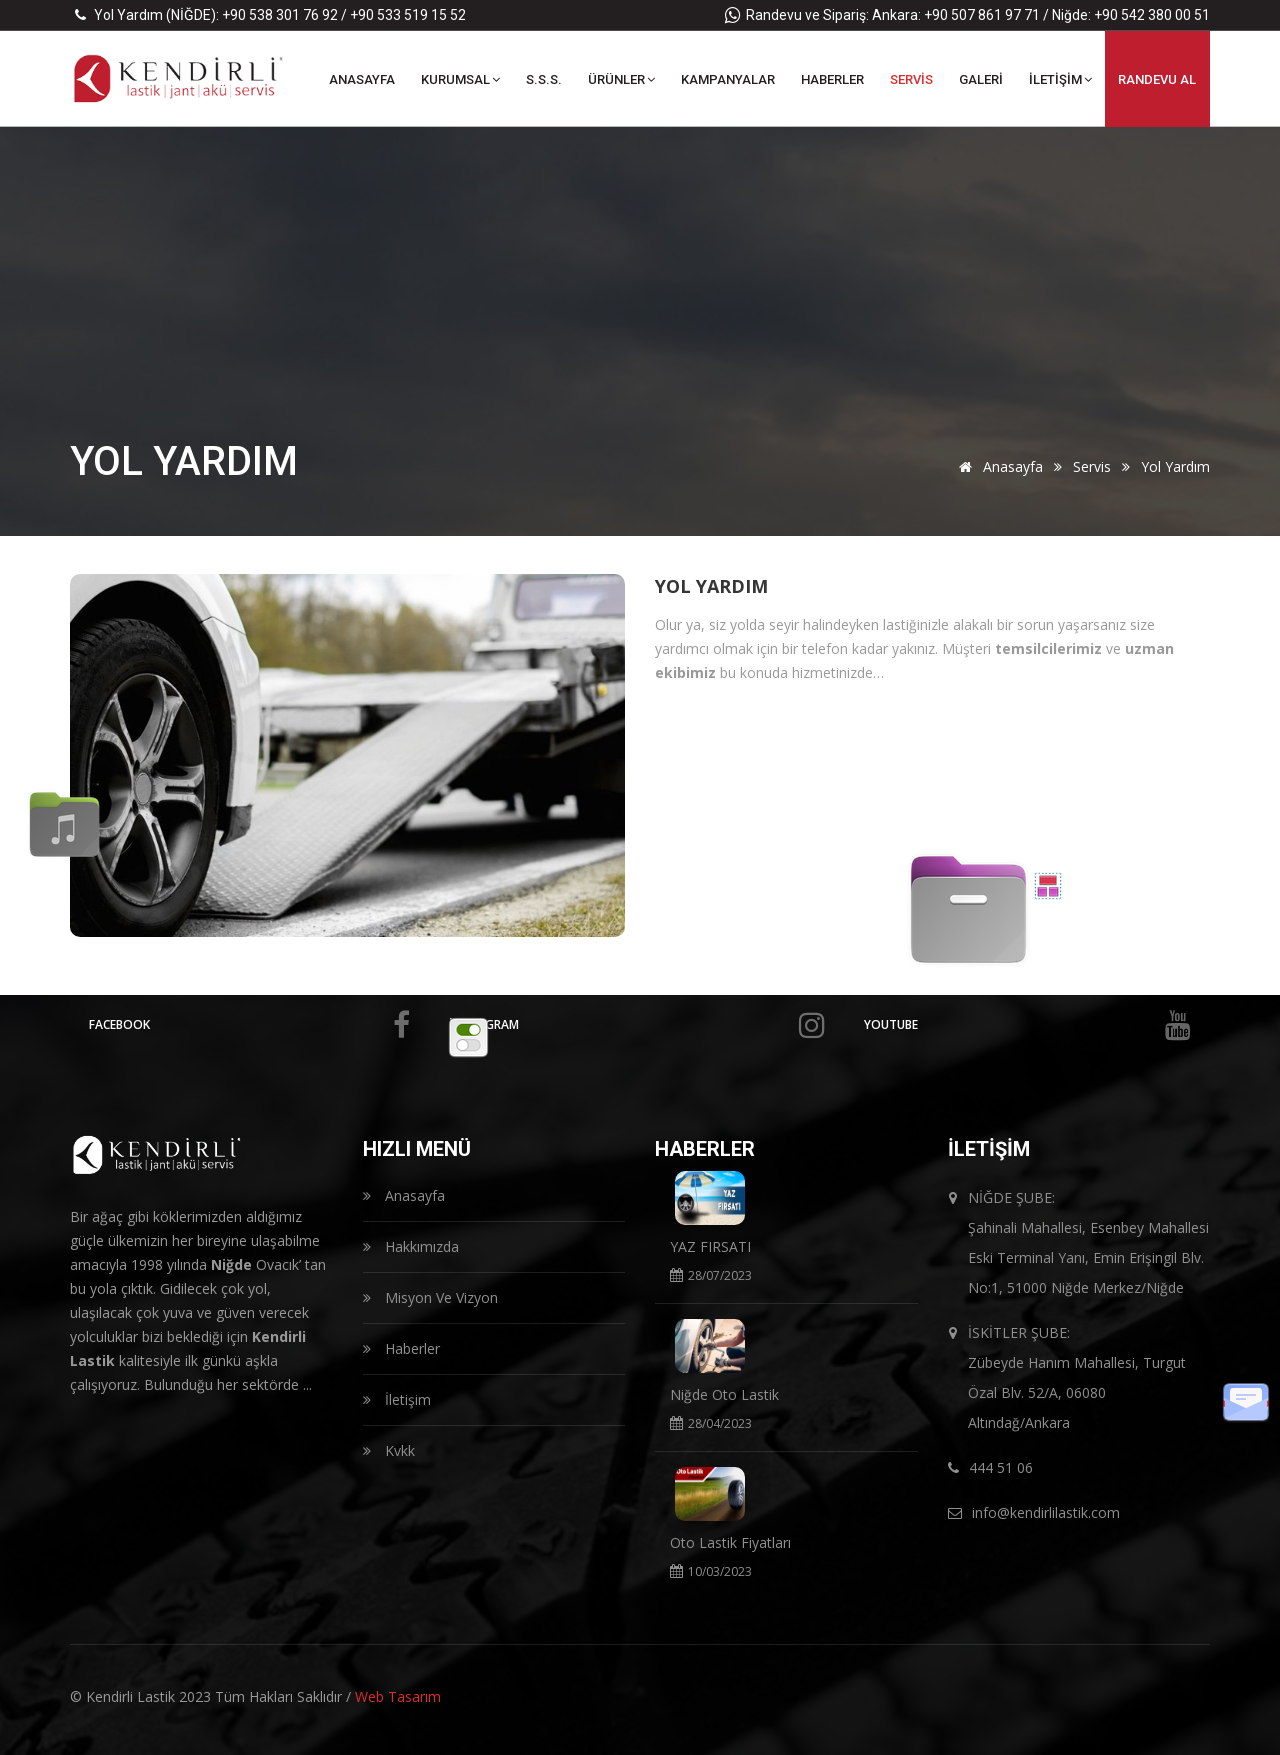 The height and width of the screenshot is (1755, 1280). Describe the element at coordinates (1048, 886) in the screenshot. I see `select all items in the current view` at that location.